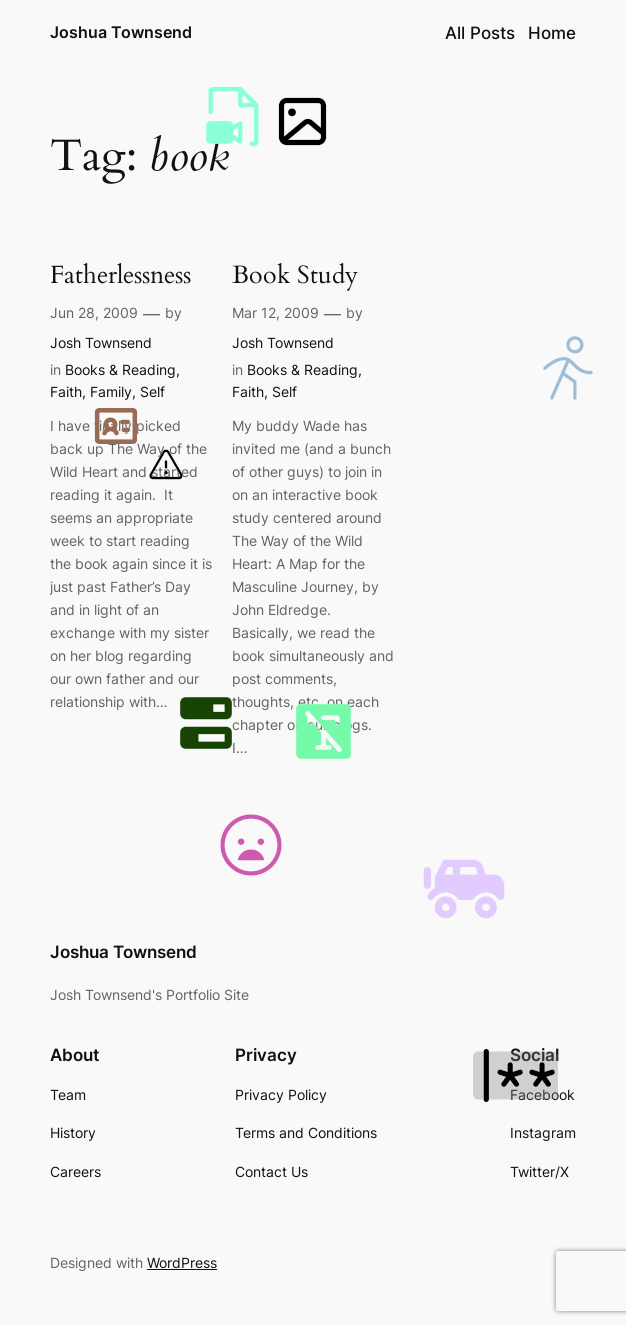 Image resolution: width=626 pixels, height=1325 pixels. I want to click on select SUV as vehicle type, so click(464, 889).